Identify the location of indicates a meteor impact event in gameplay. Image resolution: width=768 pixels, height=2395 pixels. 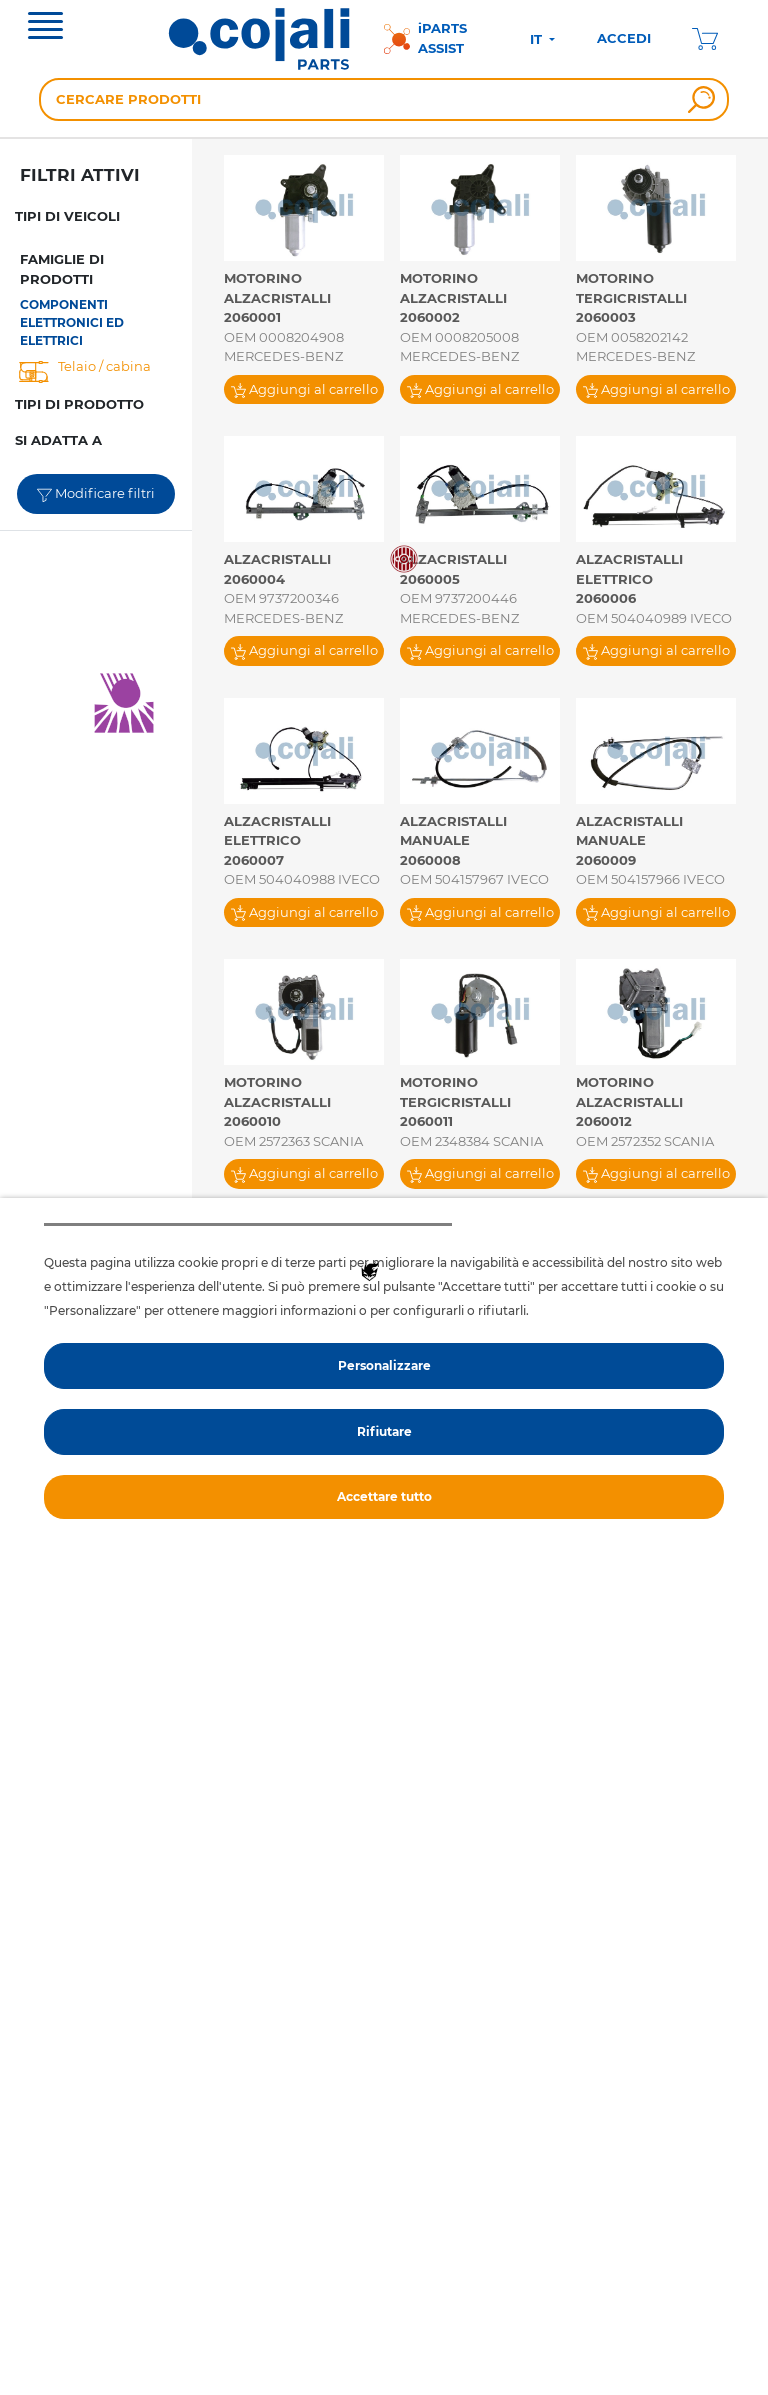
(124, 703).